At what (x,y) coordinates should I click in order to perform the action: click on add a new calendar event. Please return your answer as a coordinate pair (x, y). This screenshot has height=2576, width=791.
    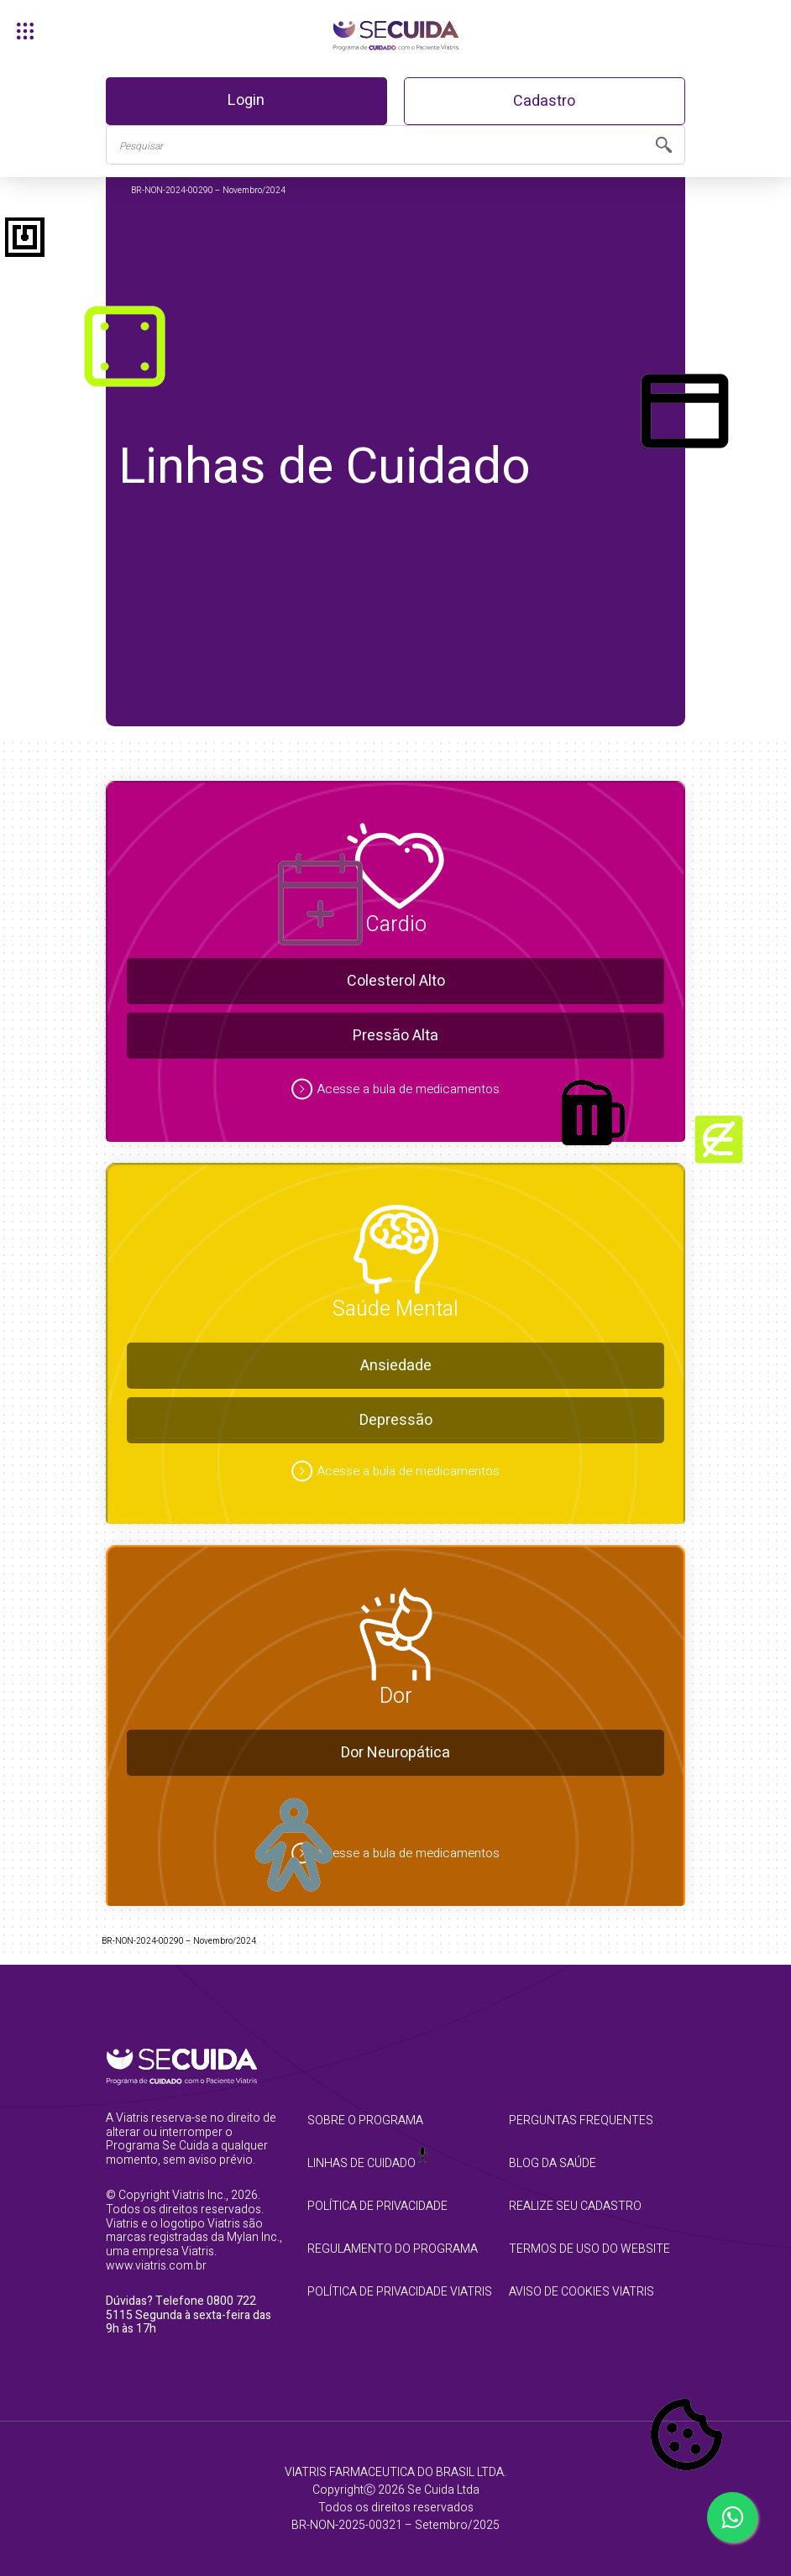
    Looking at the image, I should click on (320, 903).